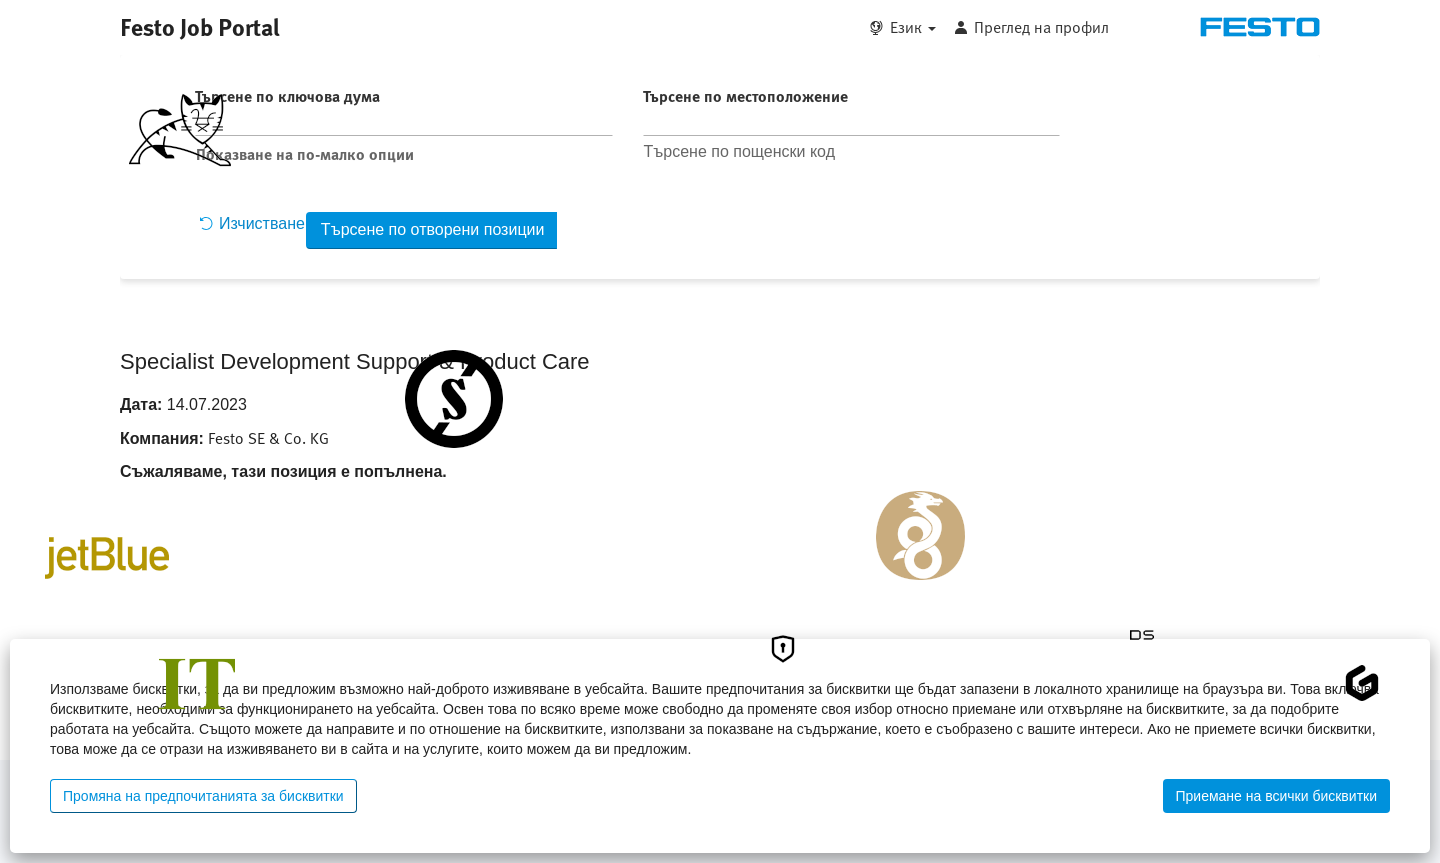  What do you see at coordinates (1362, 683) in the screenshot?
I see `open gitpod cloud development environment` at bounding box center [1362, 683].